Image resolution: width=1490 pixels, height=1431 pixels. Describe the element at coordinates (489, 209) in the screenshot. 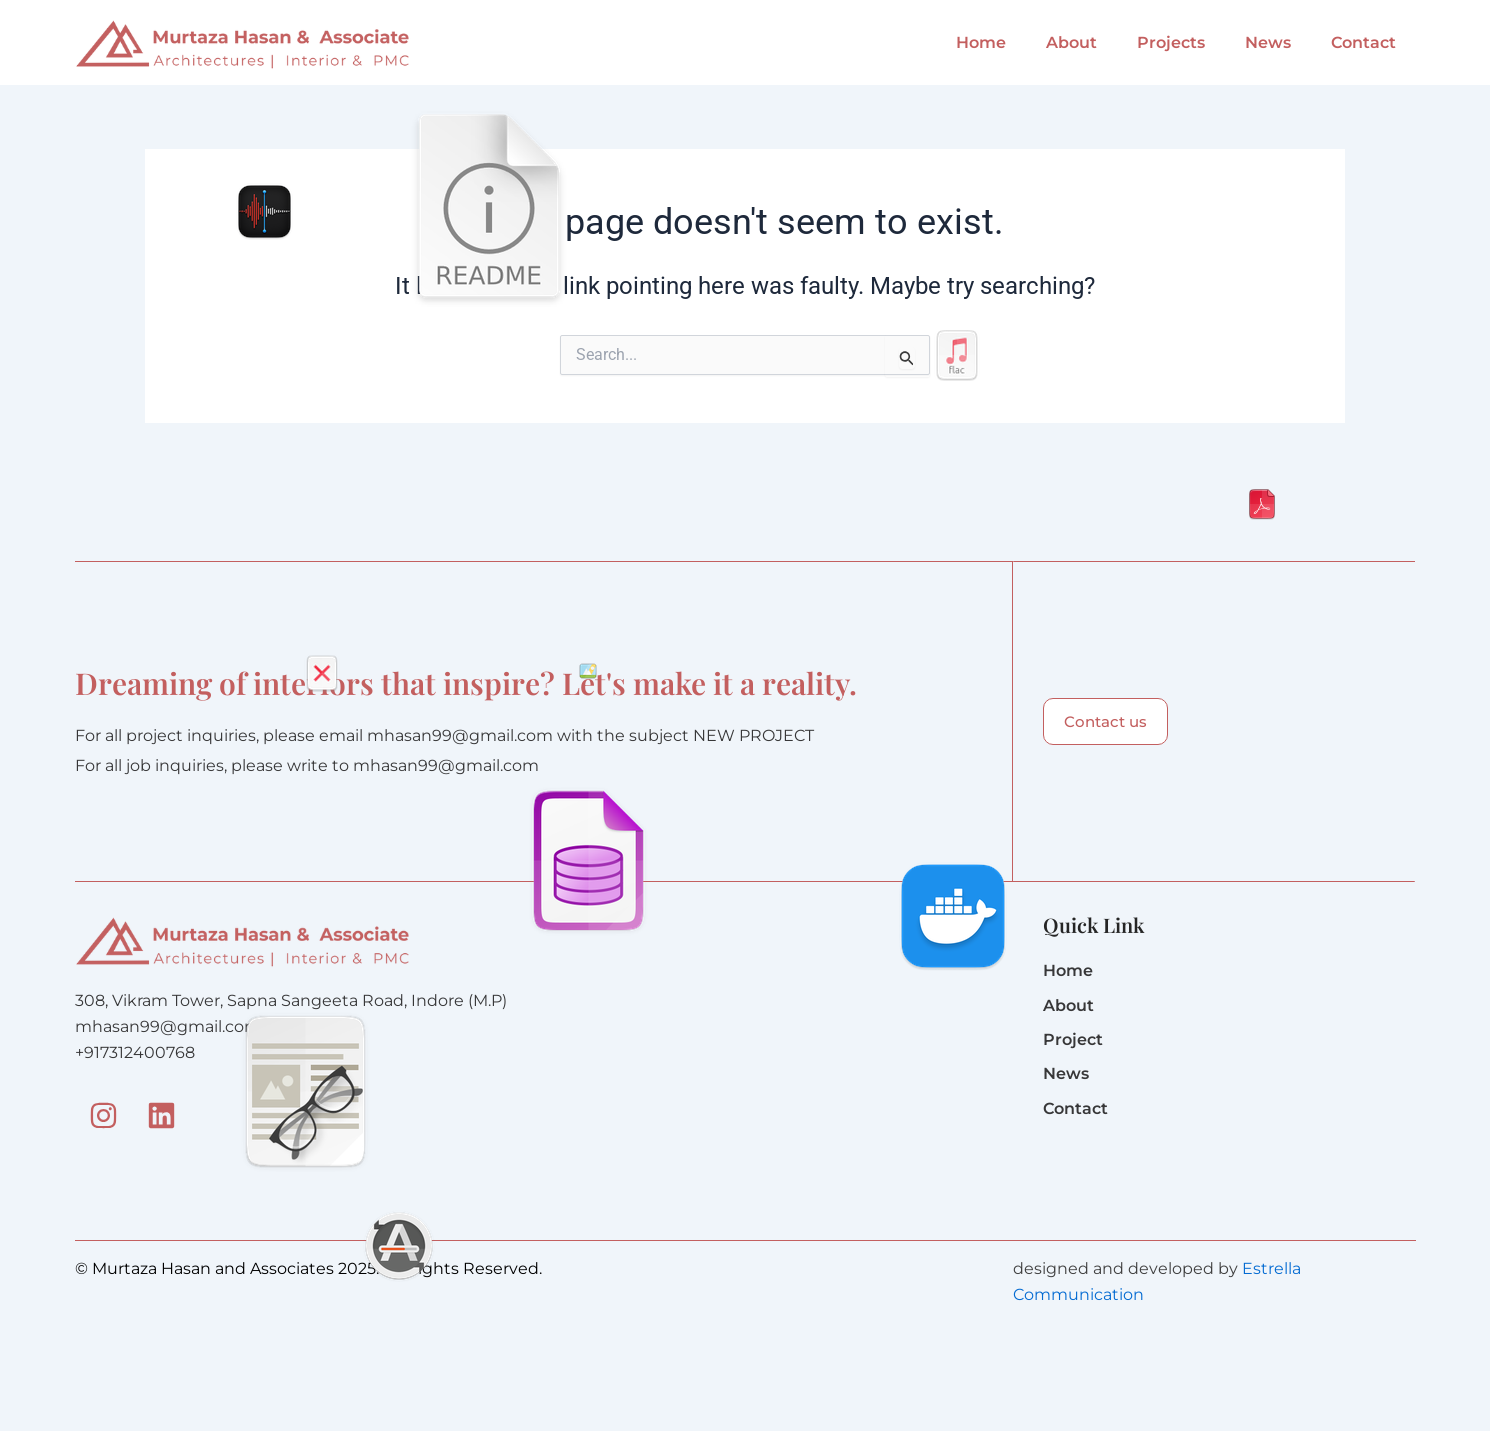

I see `open readme documentation file` at that location.